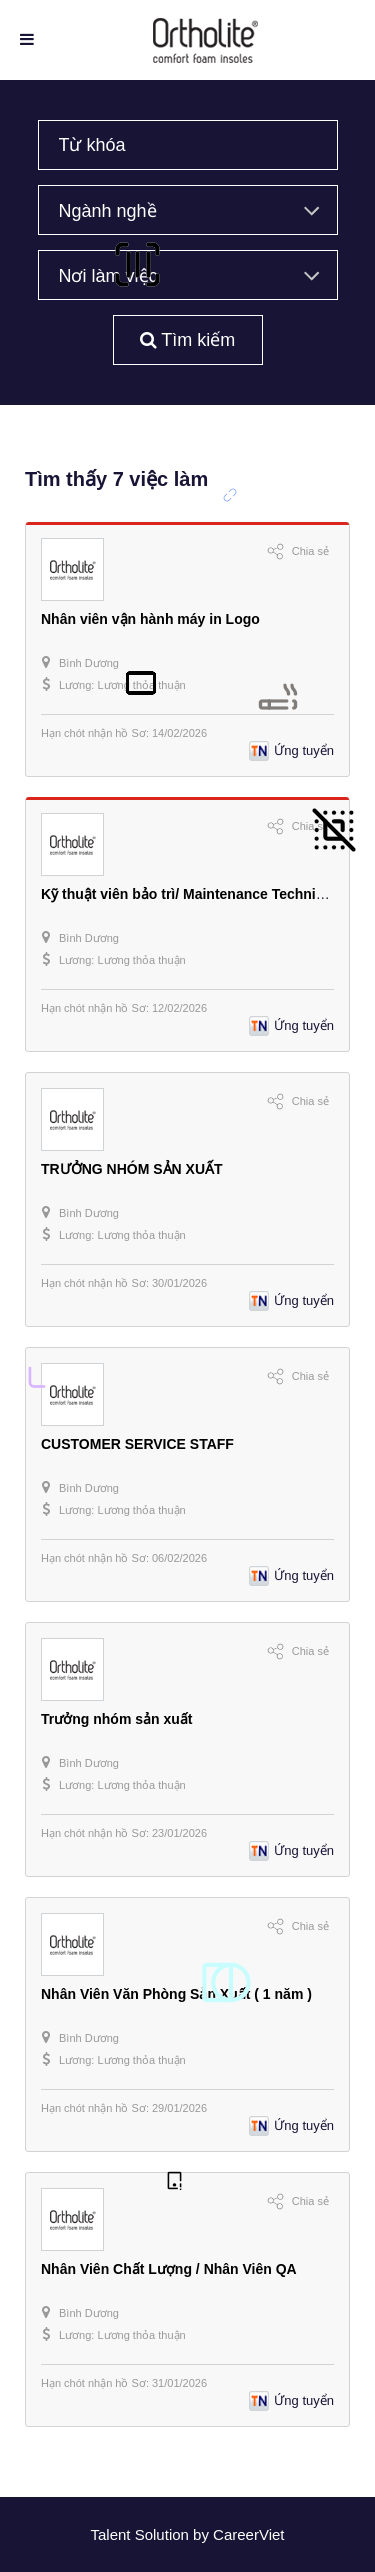 This screenshot has width=375, height=2572. Describe the element at coordinates (37, 1378) in the screenshot. I see `romanian leu currency symbol` at that location.